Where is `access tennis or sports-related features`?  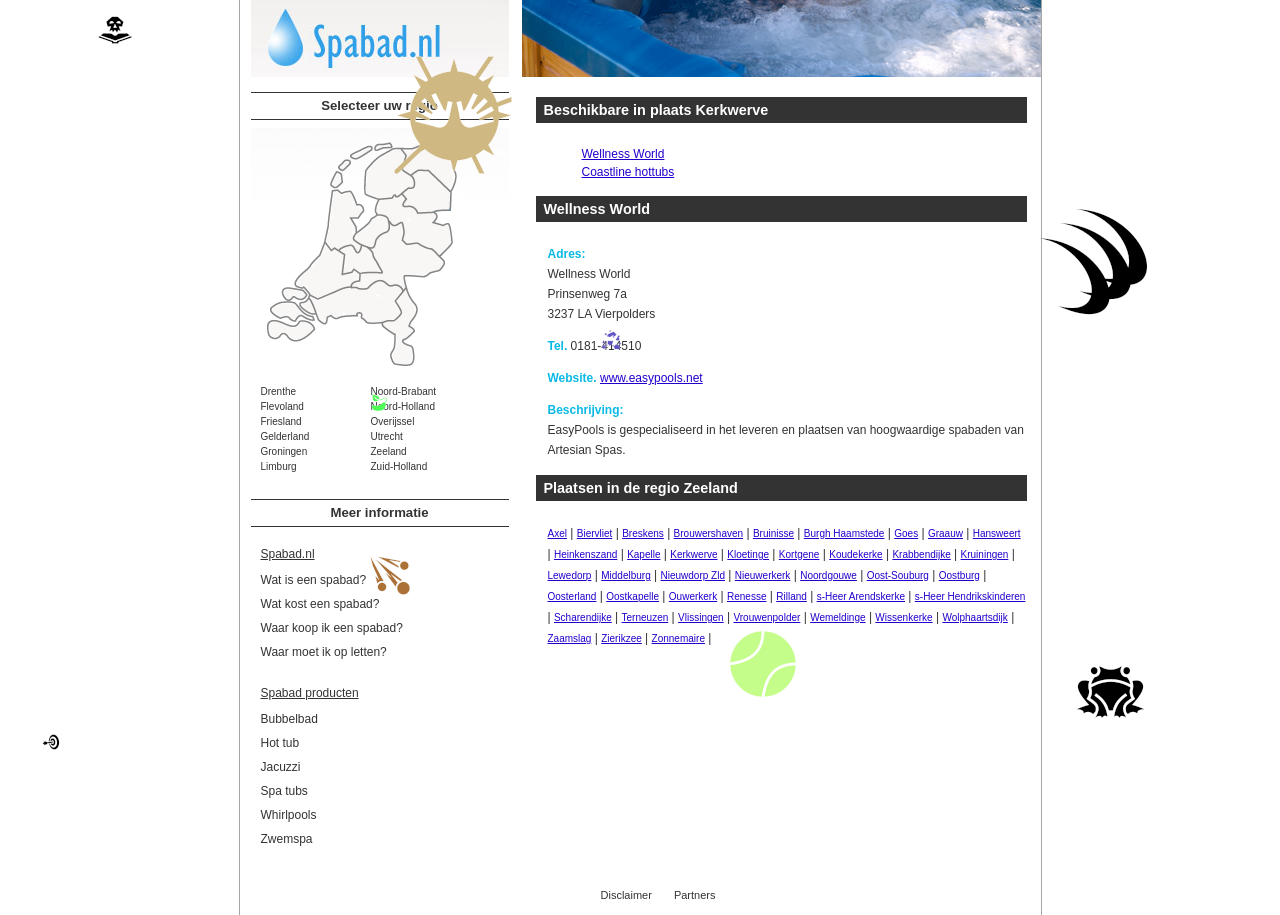
access tennis or sports-related features is located at coordinates (763, 664).